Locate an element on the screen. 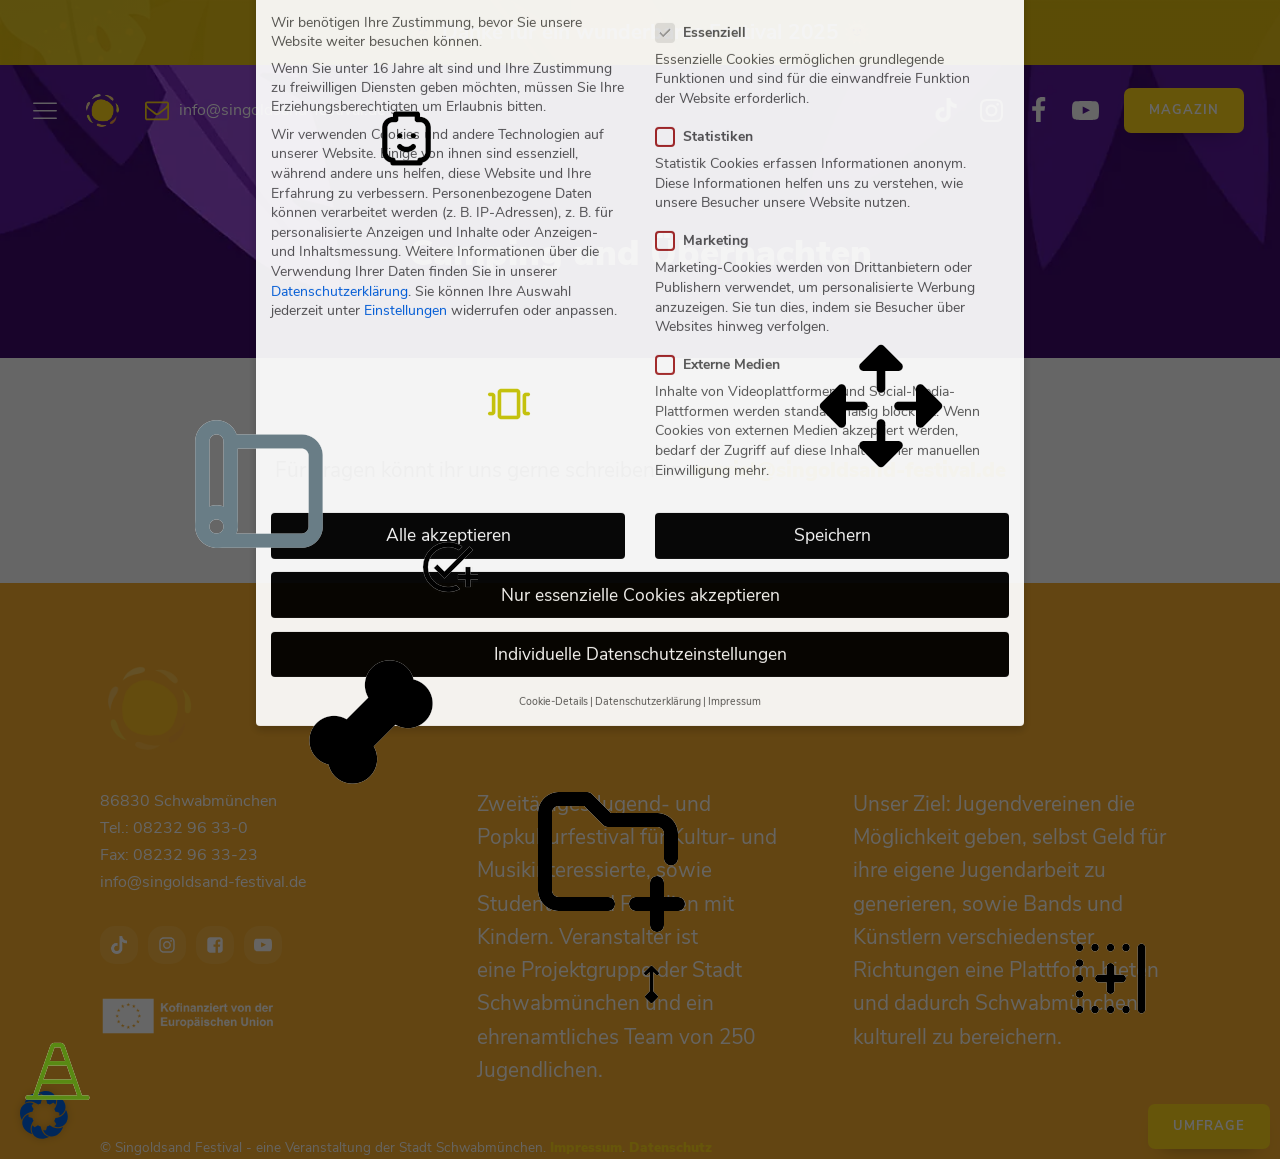 This screenshot has width=1280, height=1159. expand content to fullscreen is located at coordinates (881, 406).